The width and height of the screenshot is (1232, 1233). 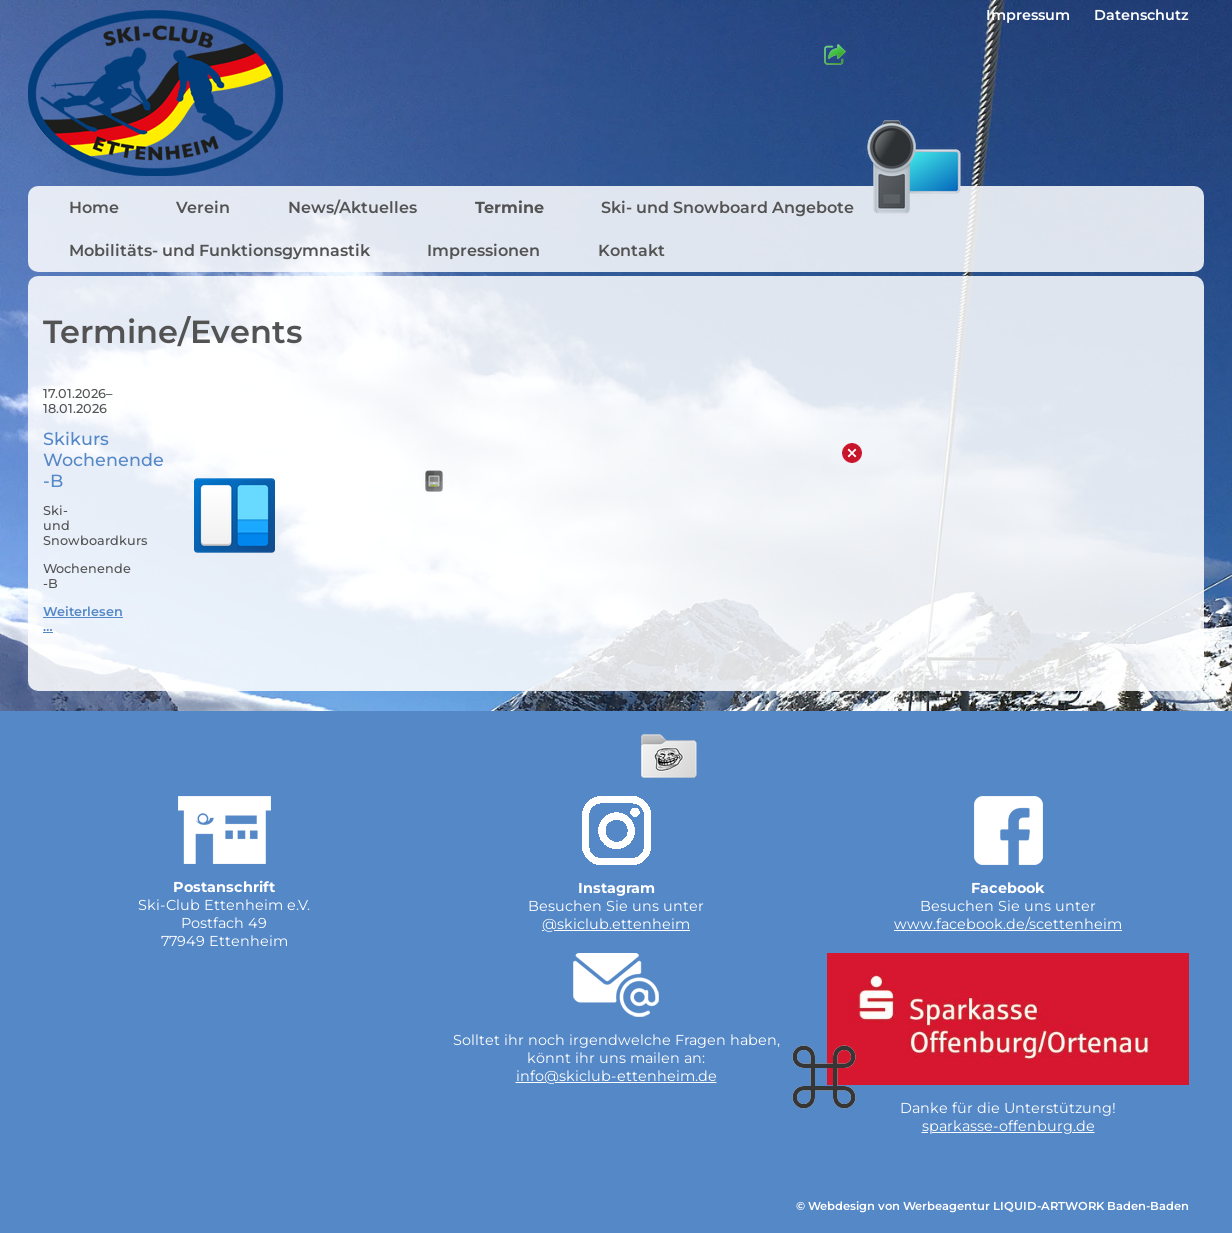 What do you see at coordinates (824, 1077) in the screenshot?
I see `access keyboard shortcut settings` at bounding box center [824, 1077].